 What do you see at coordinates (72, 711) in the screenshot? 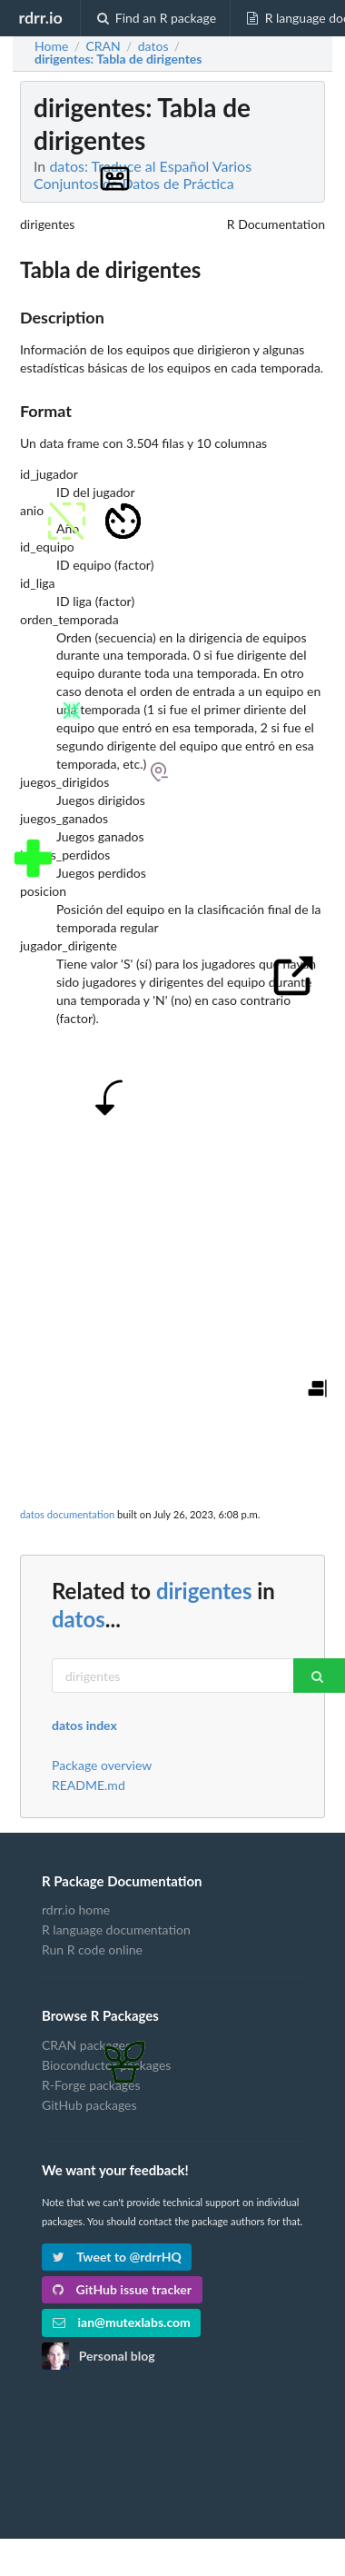
I see `exit fullscreen mode` at bounding box center [72, 711].